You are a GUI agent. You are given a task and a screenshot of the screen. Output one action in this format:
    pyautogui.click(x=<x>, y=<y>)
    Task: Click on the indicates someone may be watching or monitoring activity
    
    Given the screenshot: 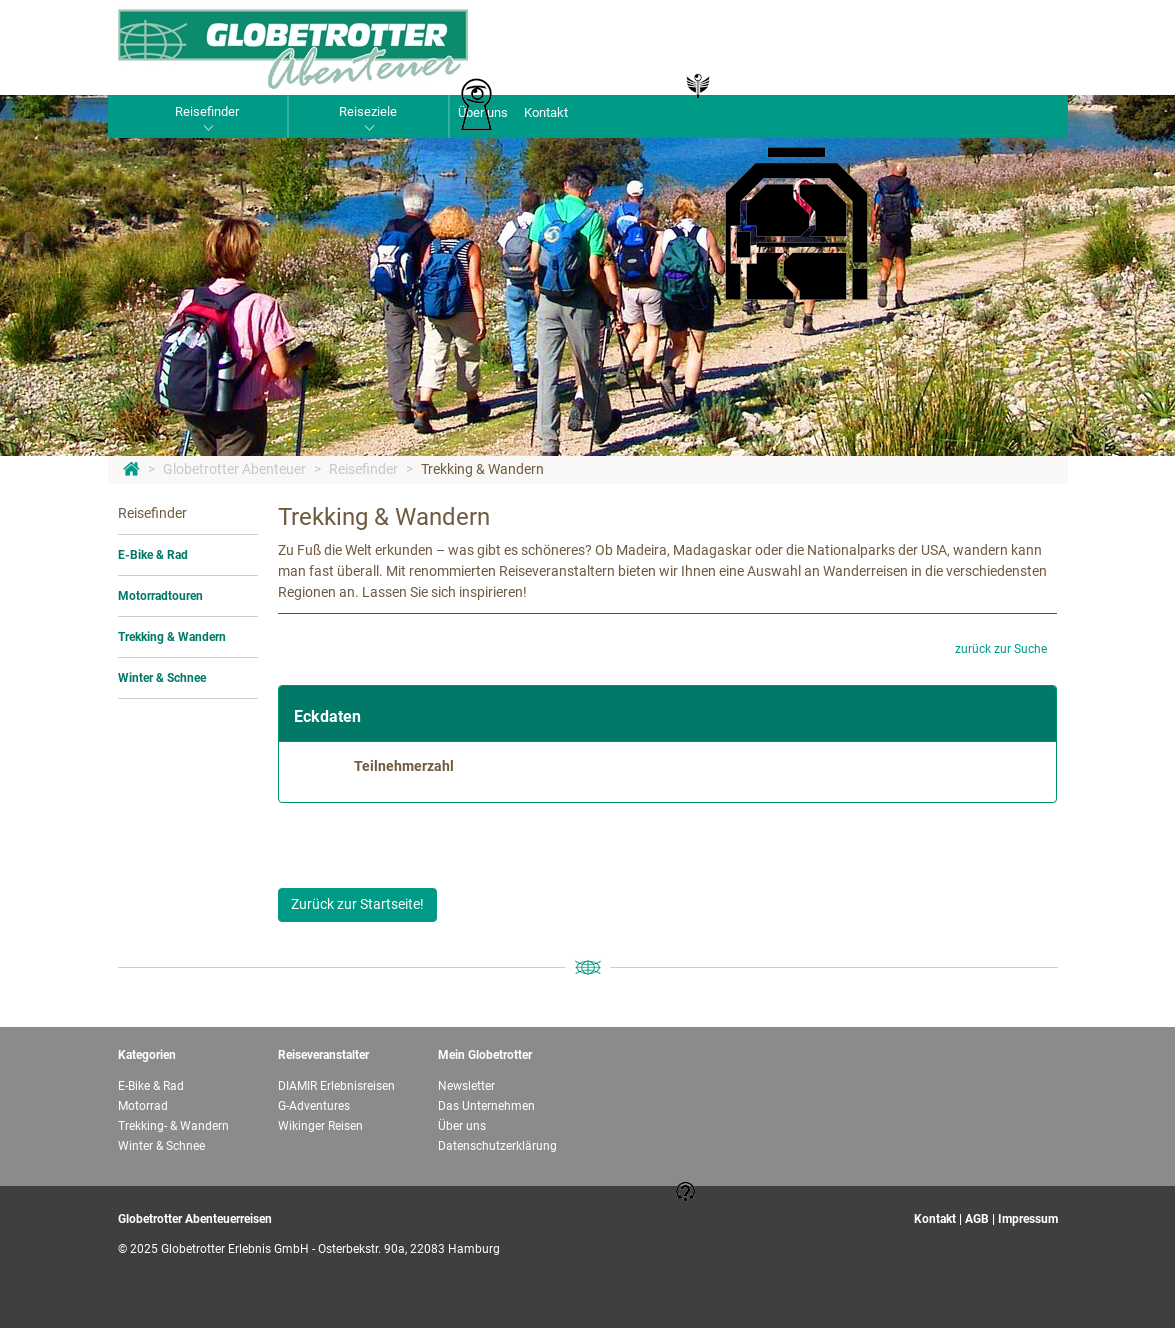 What is the action you would take?
    pyautogui.click(x=476, y=104)
    